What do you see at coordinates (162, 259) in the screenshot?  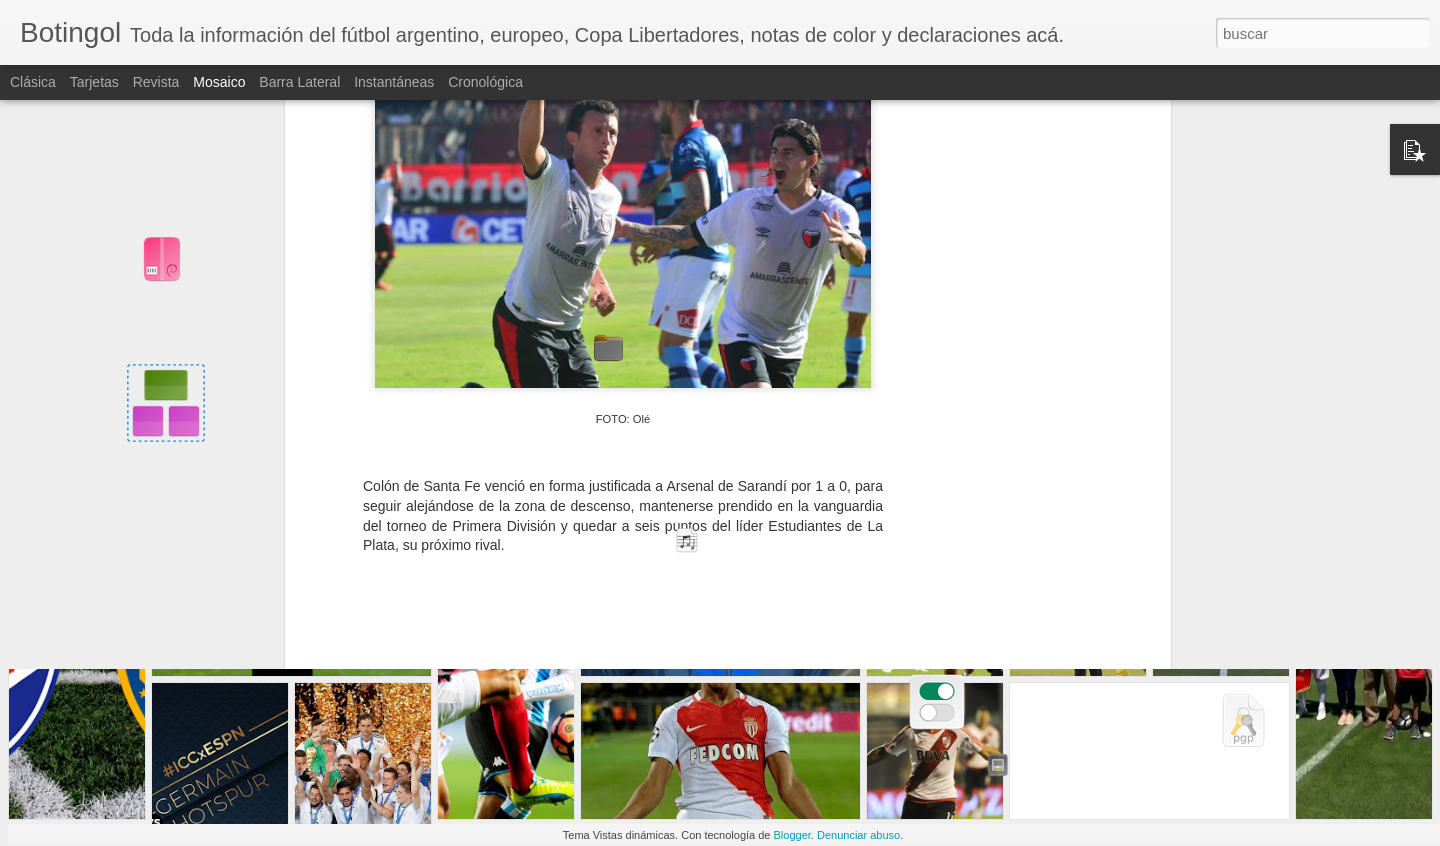 I see `debian software package file` at bounding box center [162, 259].